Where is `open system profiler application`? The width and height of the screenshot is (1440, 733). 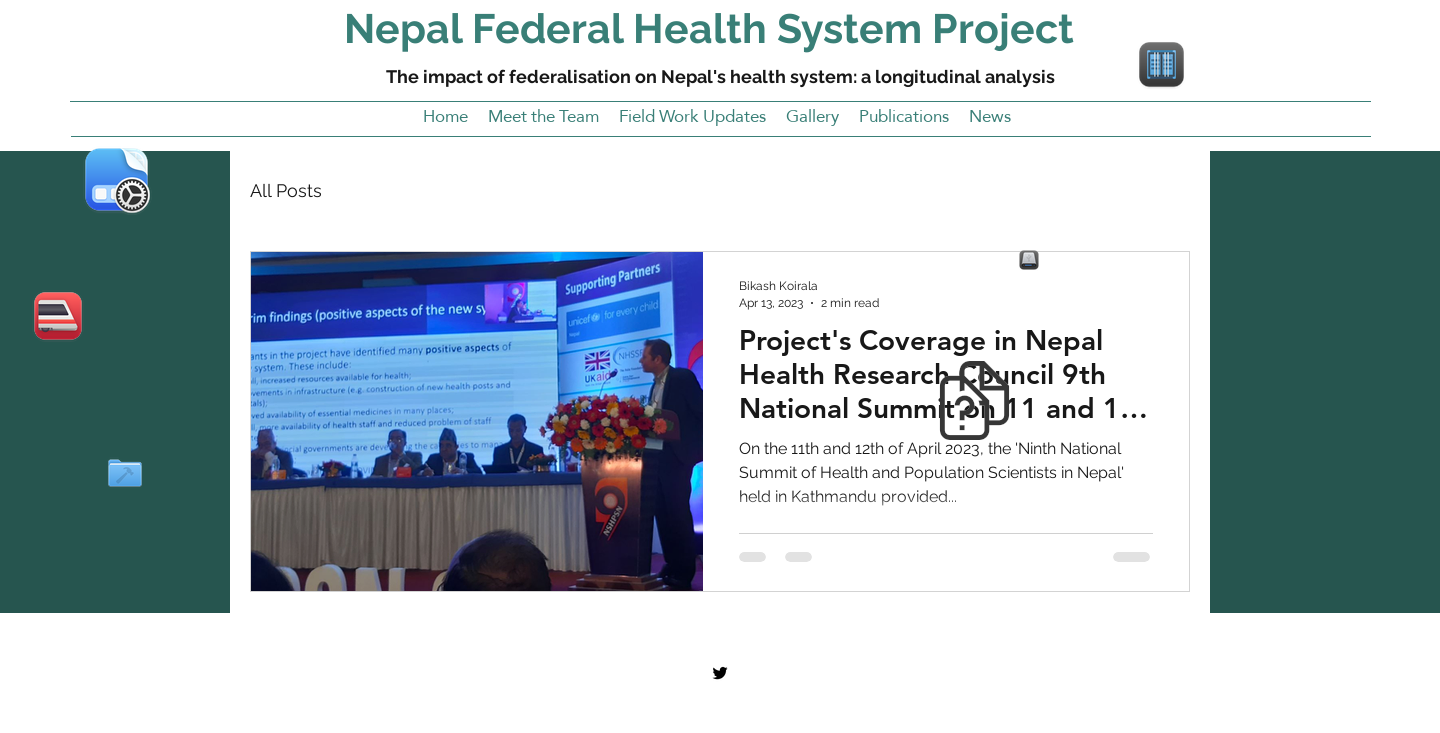 open system profiler application is located at coordinates (116, 179).